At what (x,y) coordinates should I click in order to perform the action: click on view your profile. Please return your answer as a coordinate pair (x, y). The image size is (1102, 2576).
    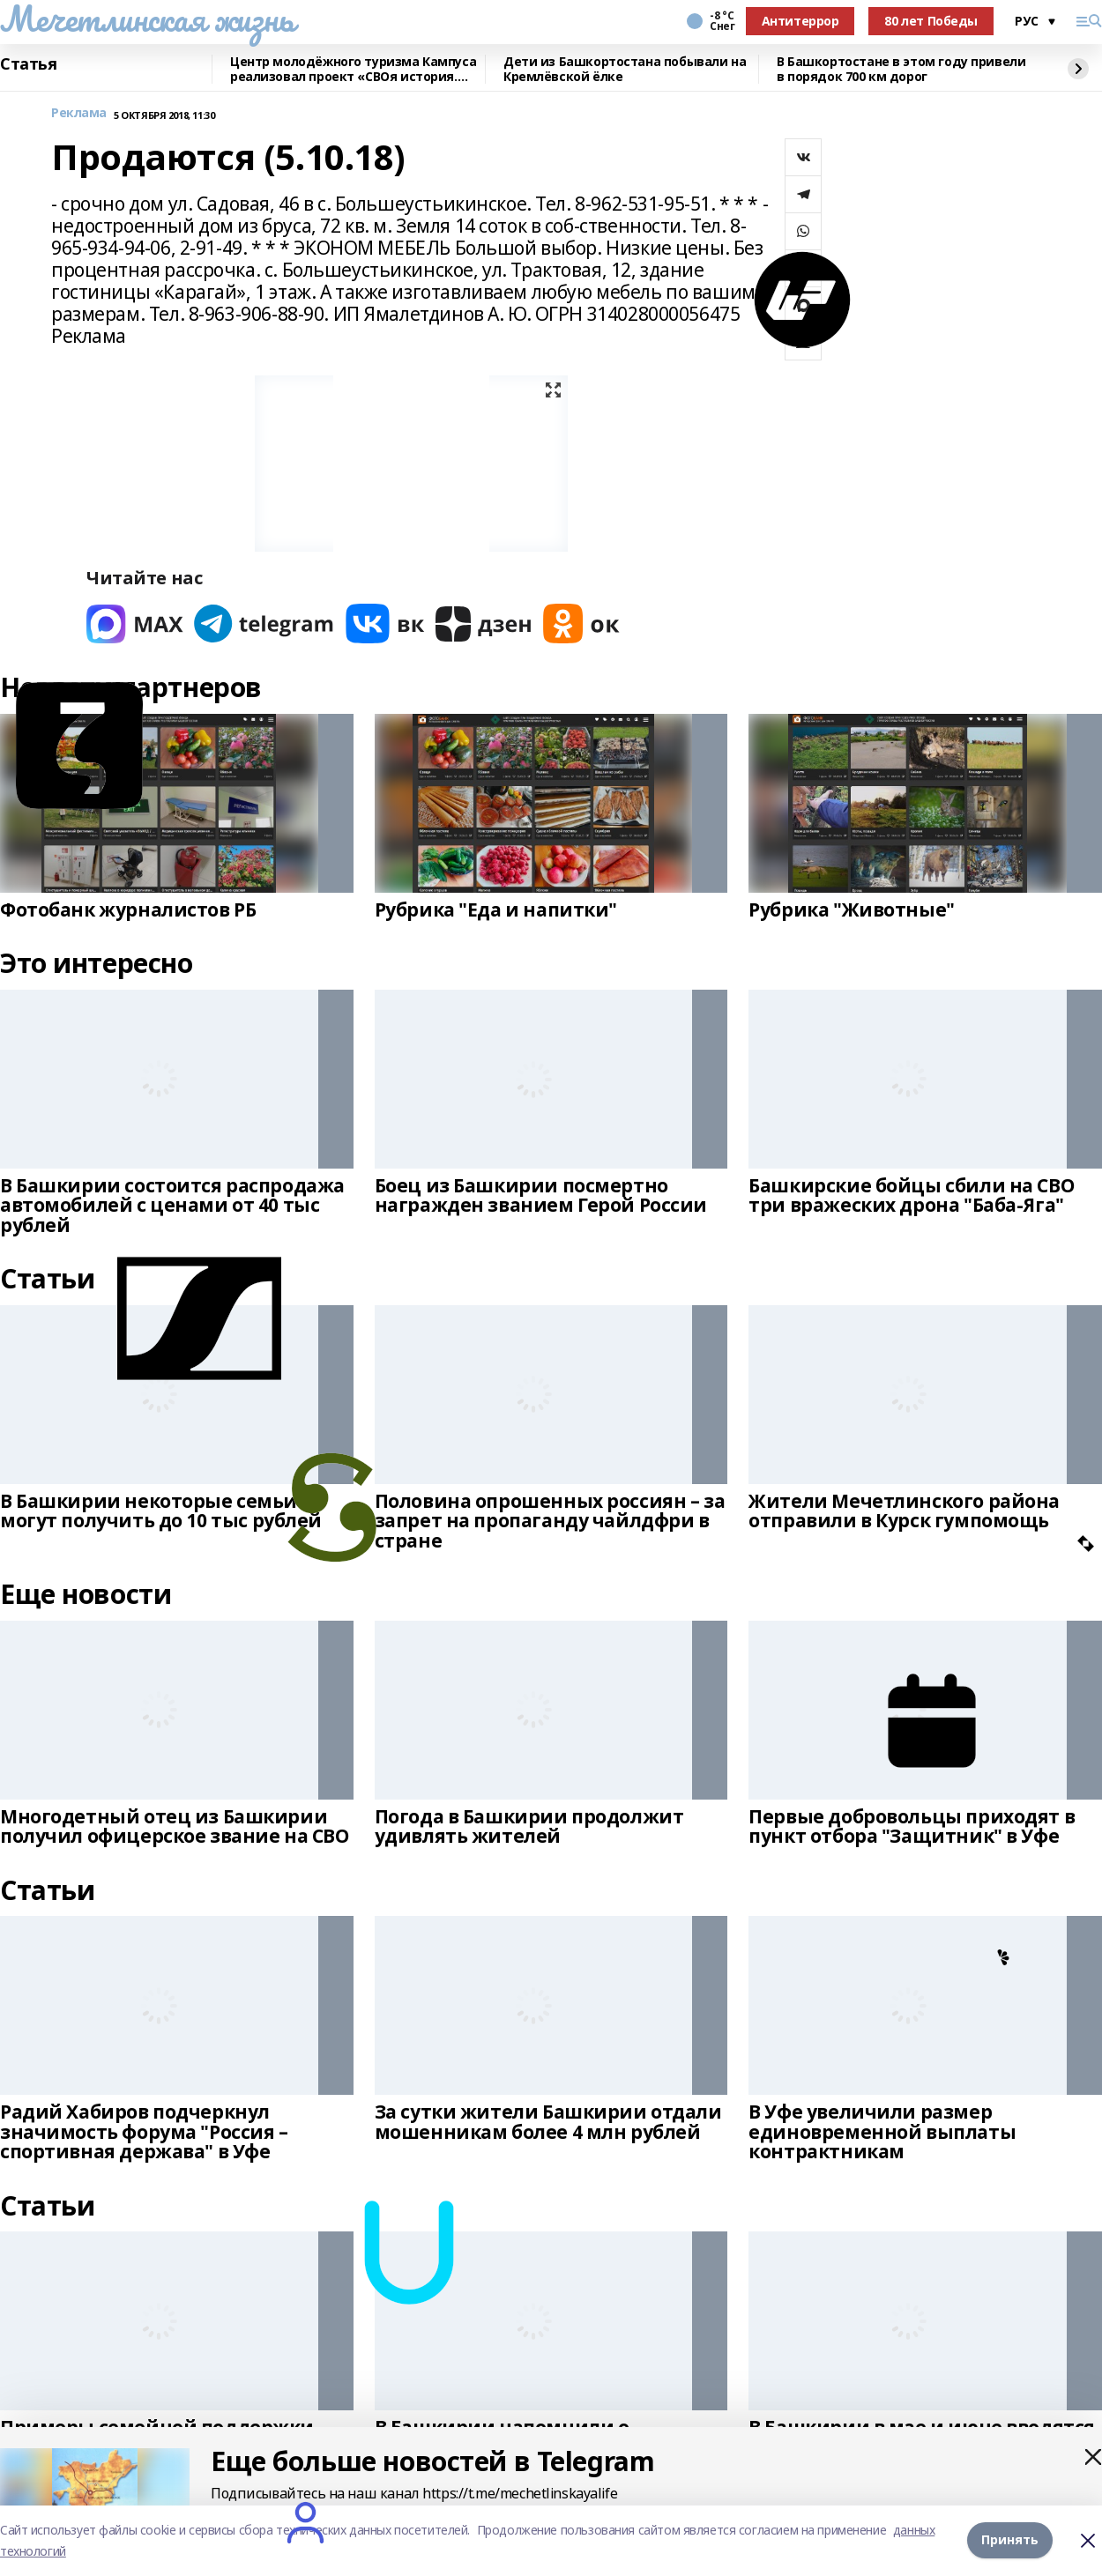
    Looking at the image, I should click on (305, 2522).